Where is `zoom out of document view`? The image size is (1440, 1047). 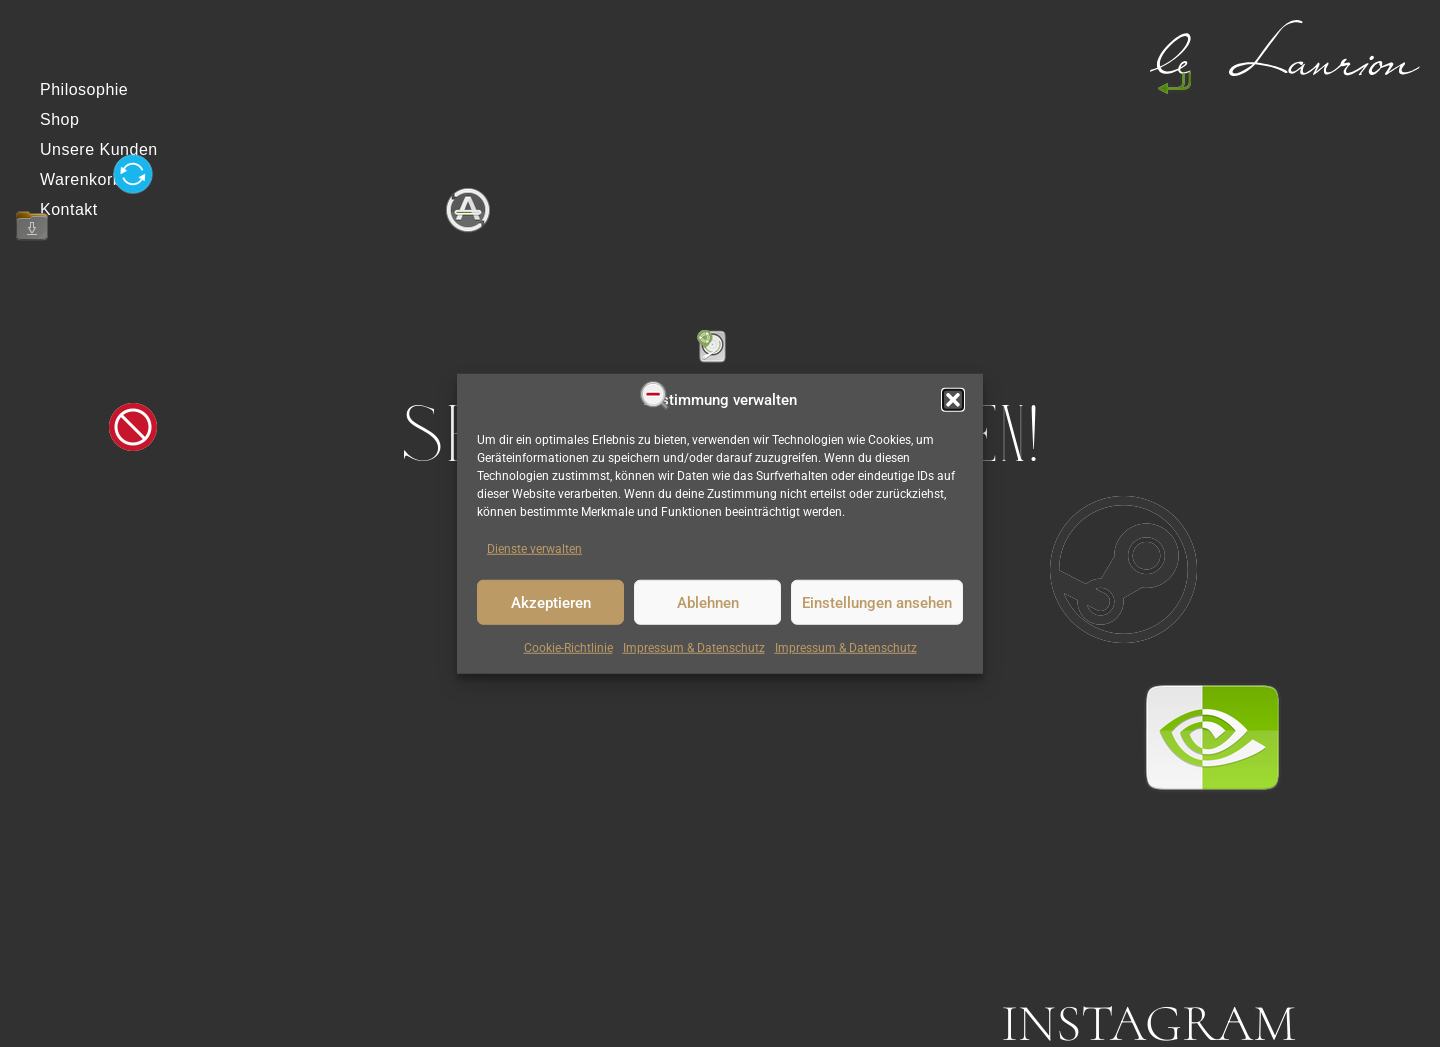
zoom out of document view is located at coordinates (654, 395).